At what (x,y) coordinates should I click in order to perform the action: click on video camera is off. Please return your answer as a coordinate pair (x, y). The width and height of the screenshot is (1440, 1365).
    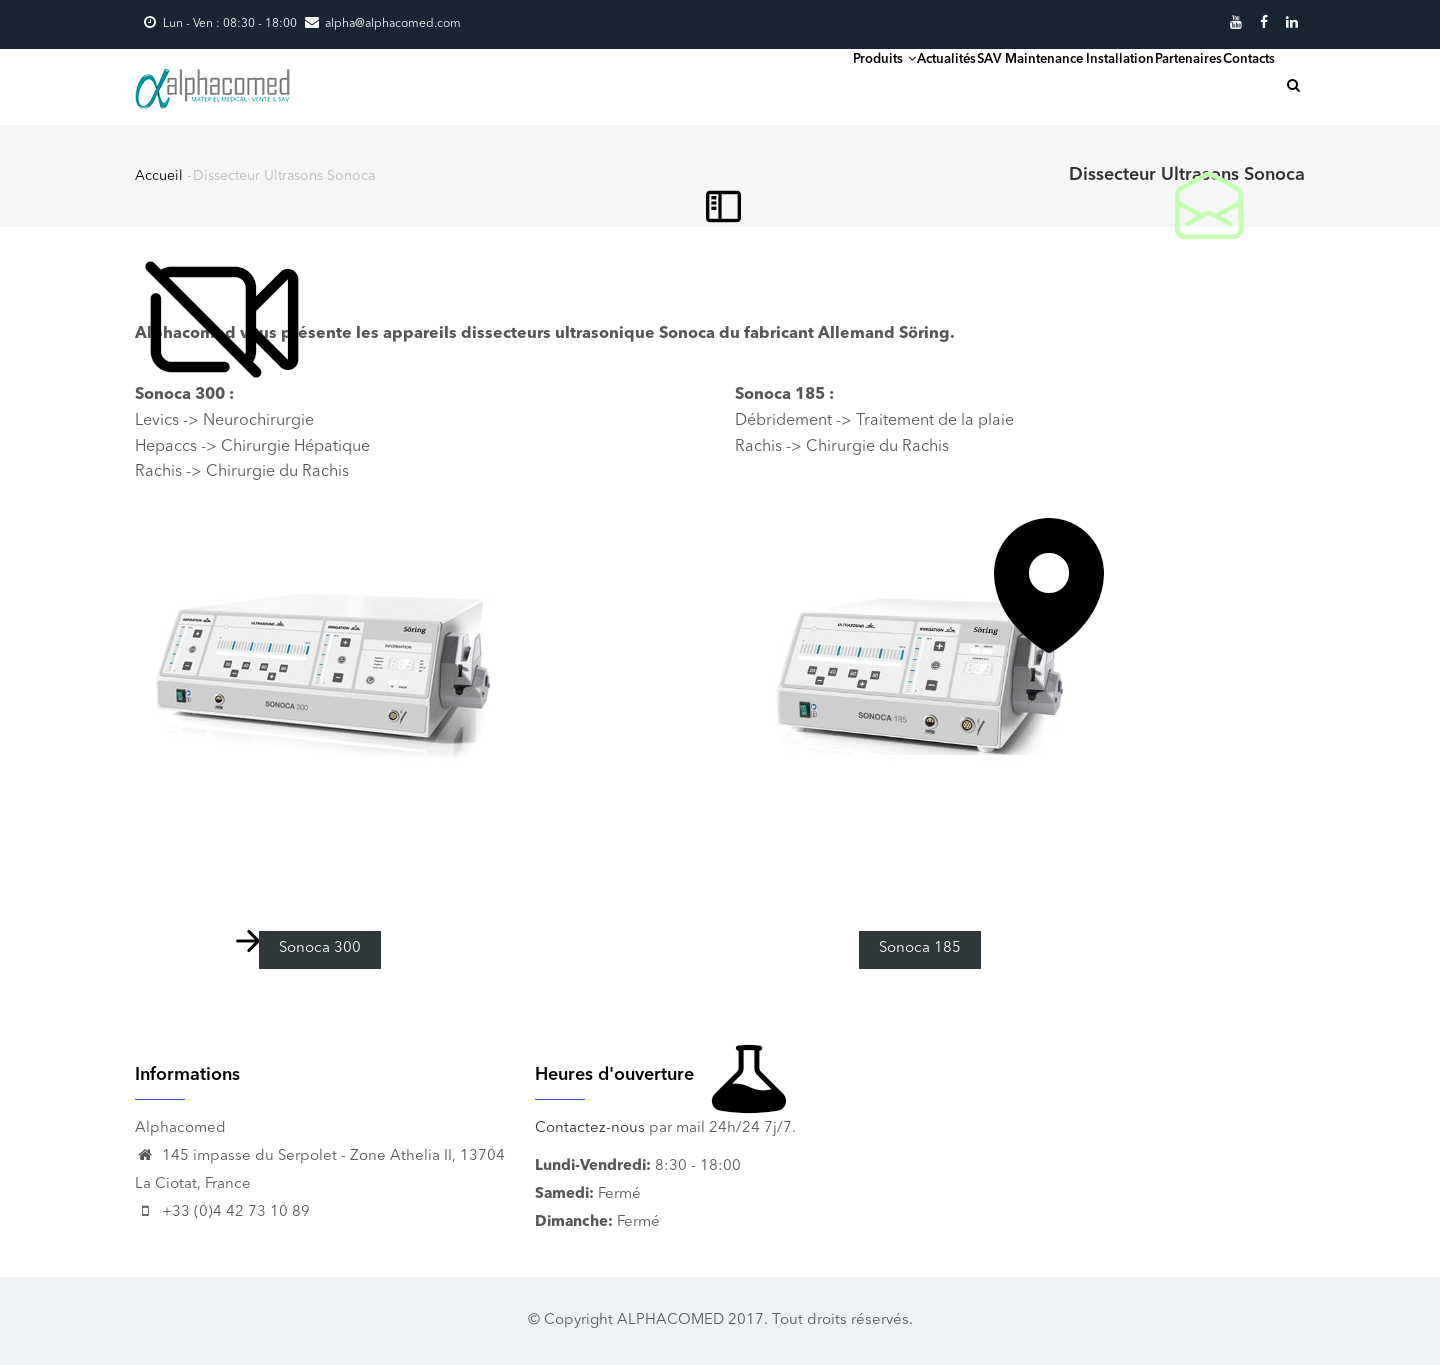
    Looking at the image, I should click on (224, 319).